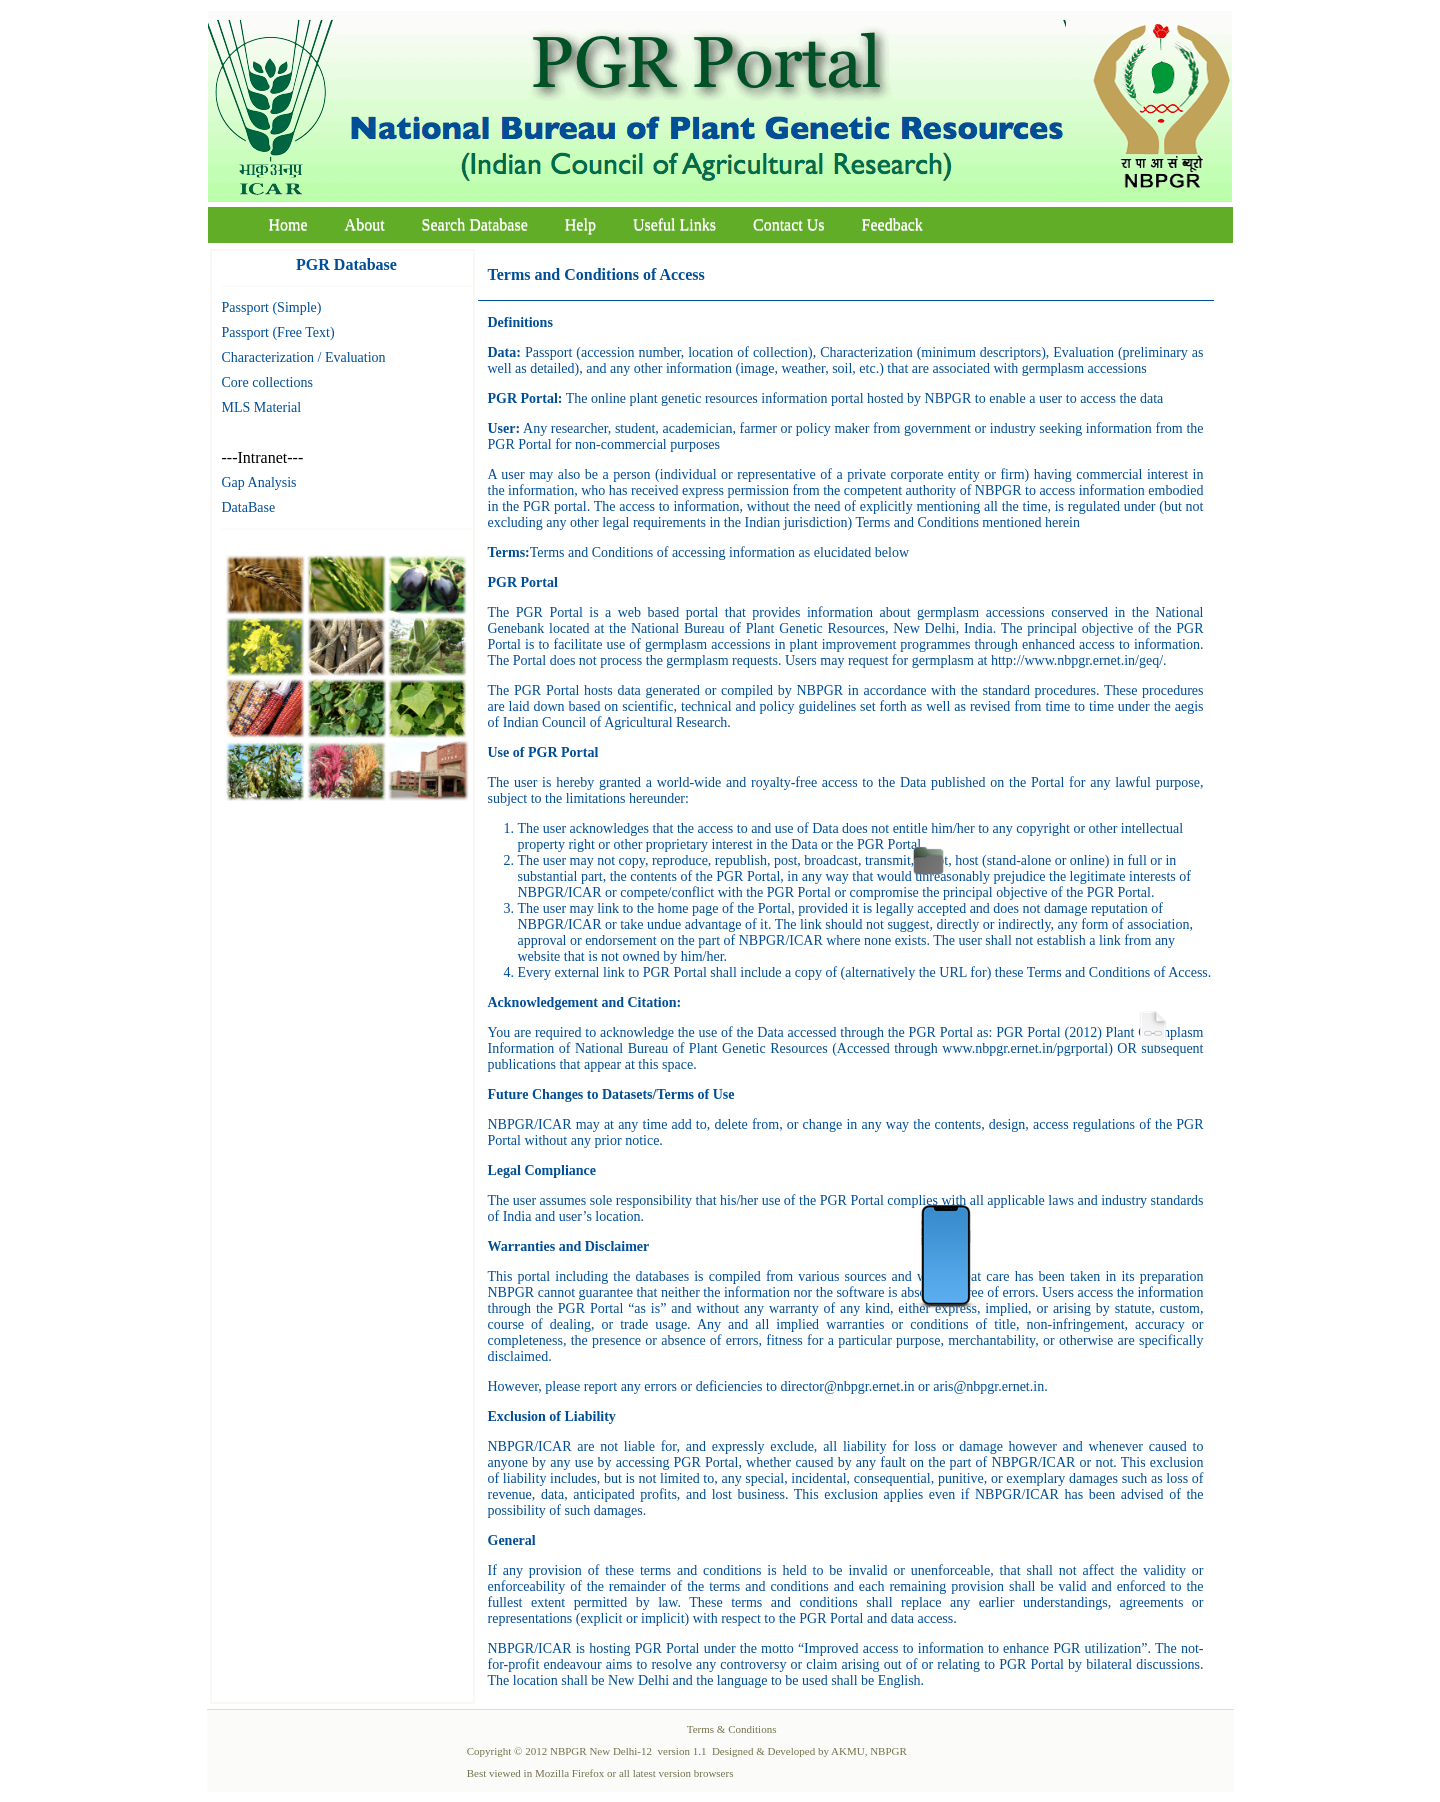 The width and height of the screenshot is (1440, 1802). I want to click on a windows shortcut file (.lnk), so click(1153, 1029).